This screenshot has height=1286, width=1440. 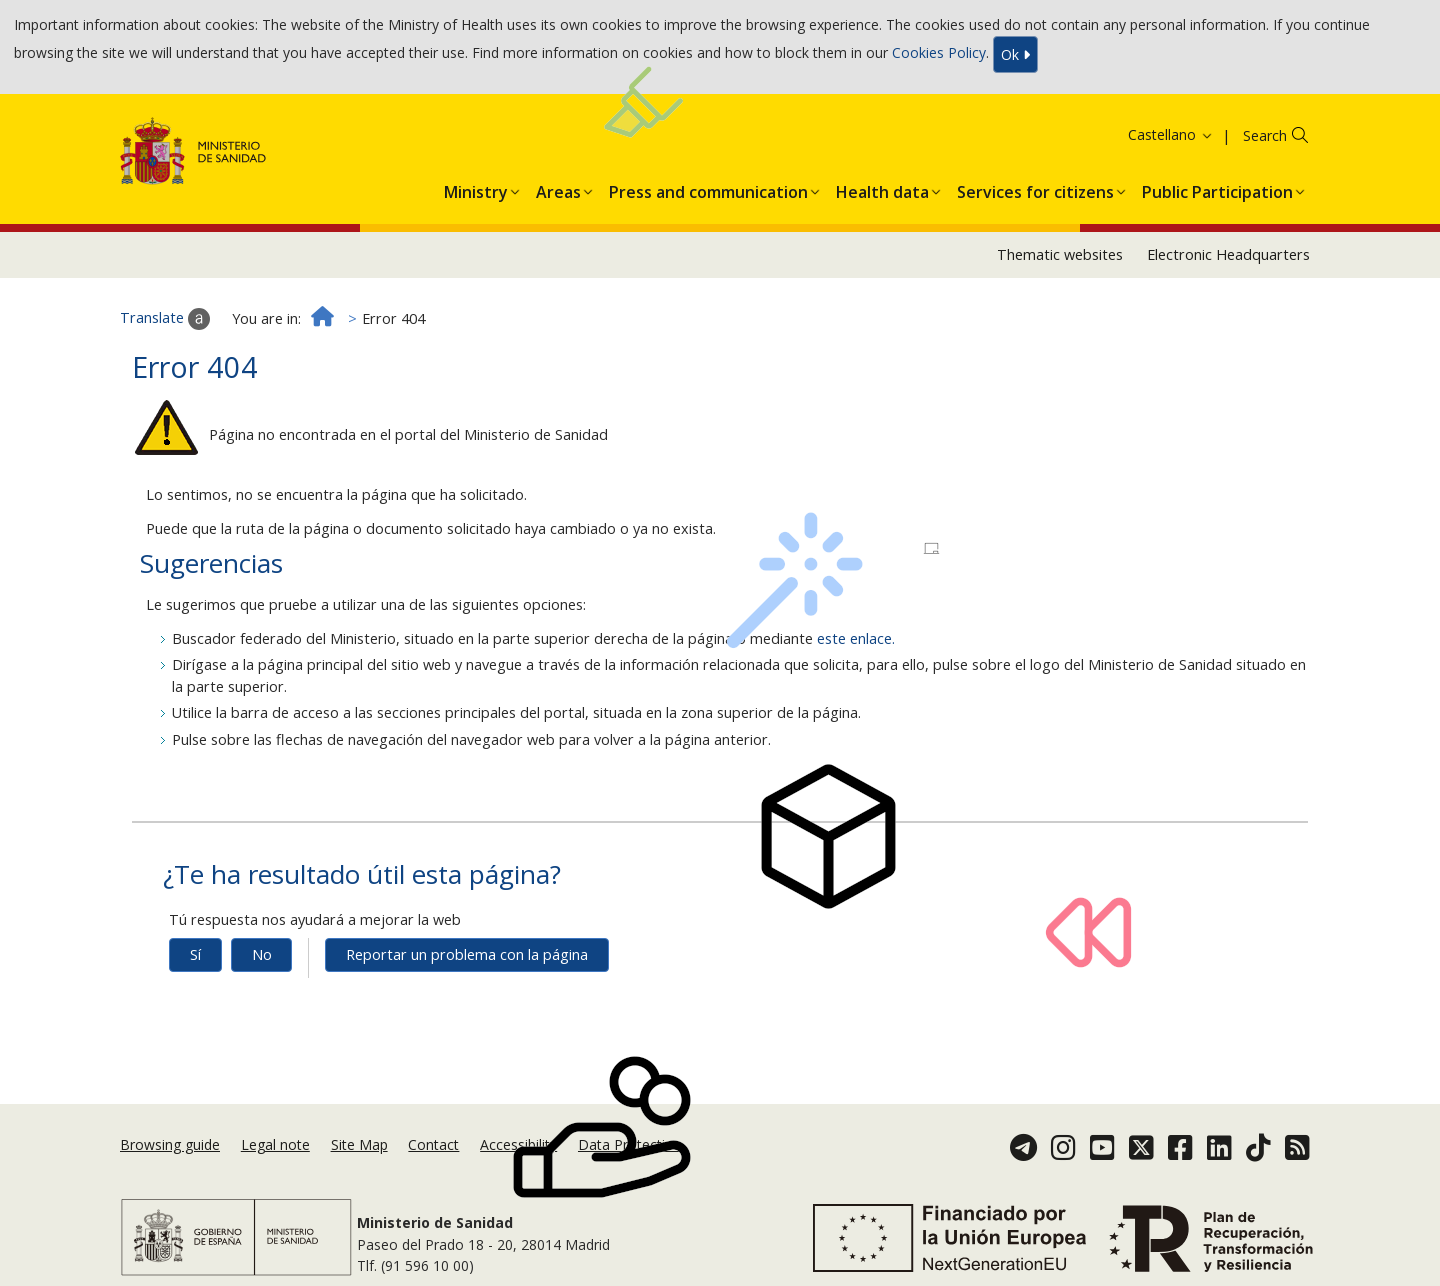 What do you see at coordinates (931, 548) in the screenshot?
I see `access whiteboard or presentation mode` at bounding box center [931, 548].